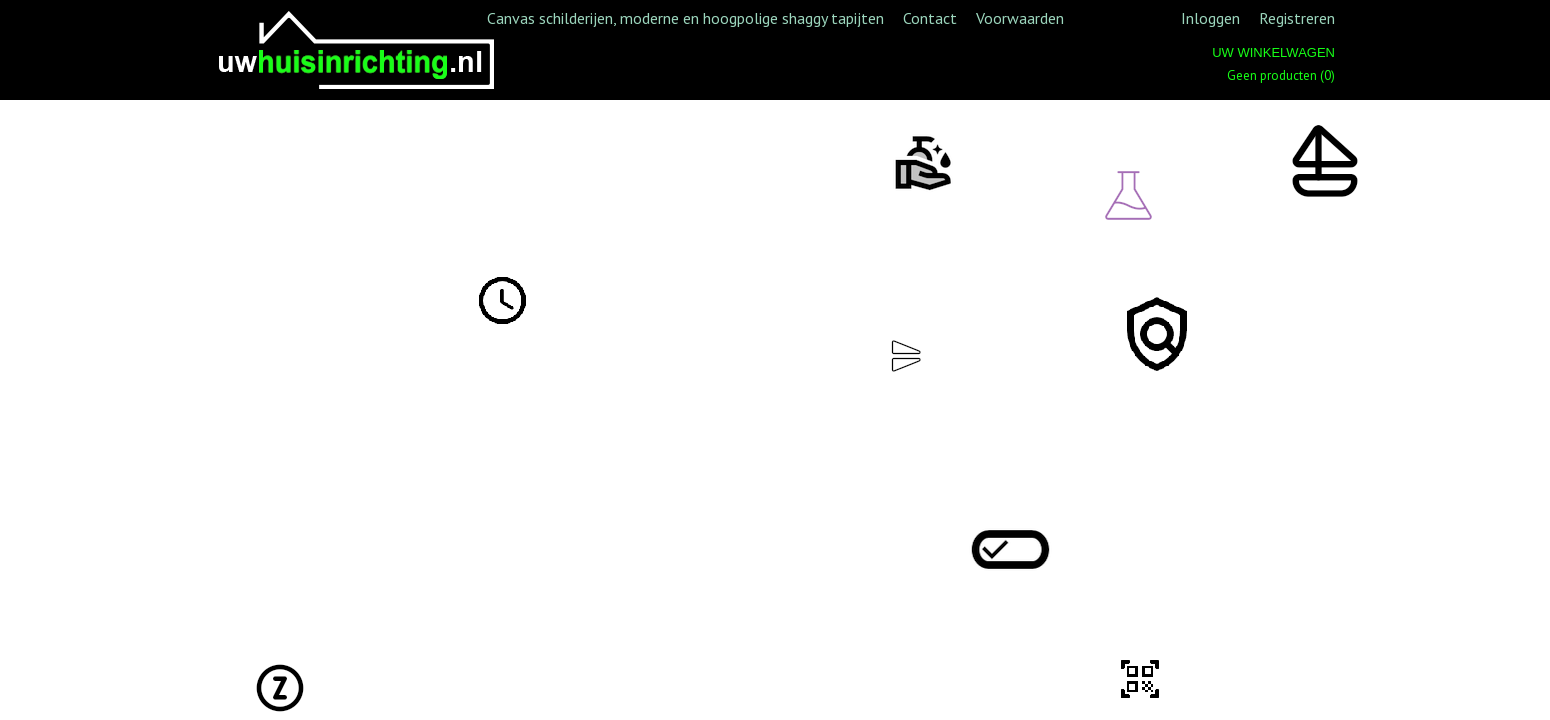  Describe the element at coordinates (1140, 679) in the screenshot. I see `scan a QR code` at that location.